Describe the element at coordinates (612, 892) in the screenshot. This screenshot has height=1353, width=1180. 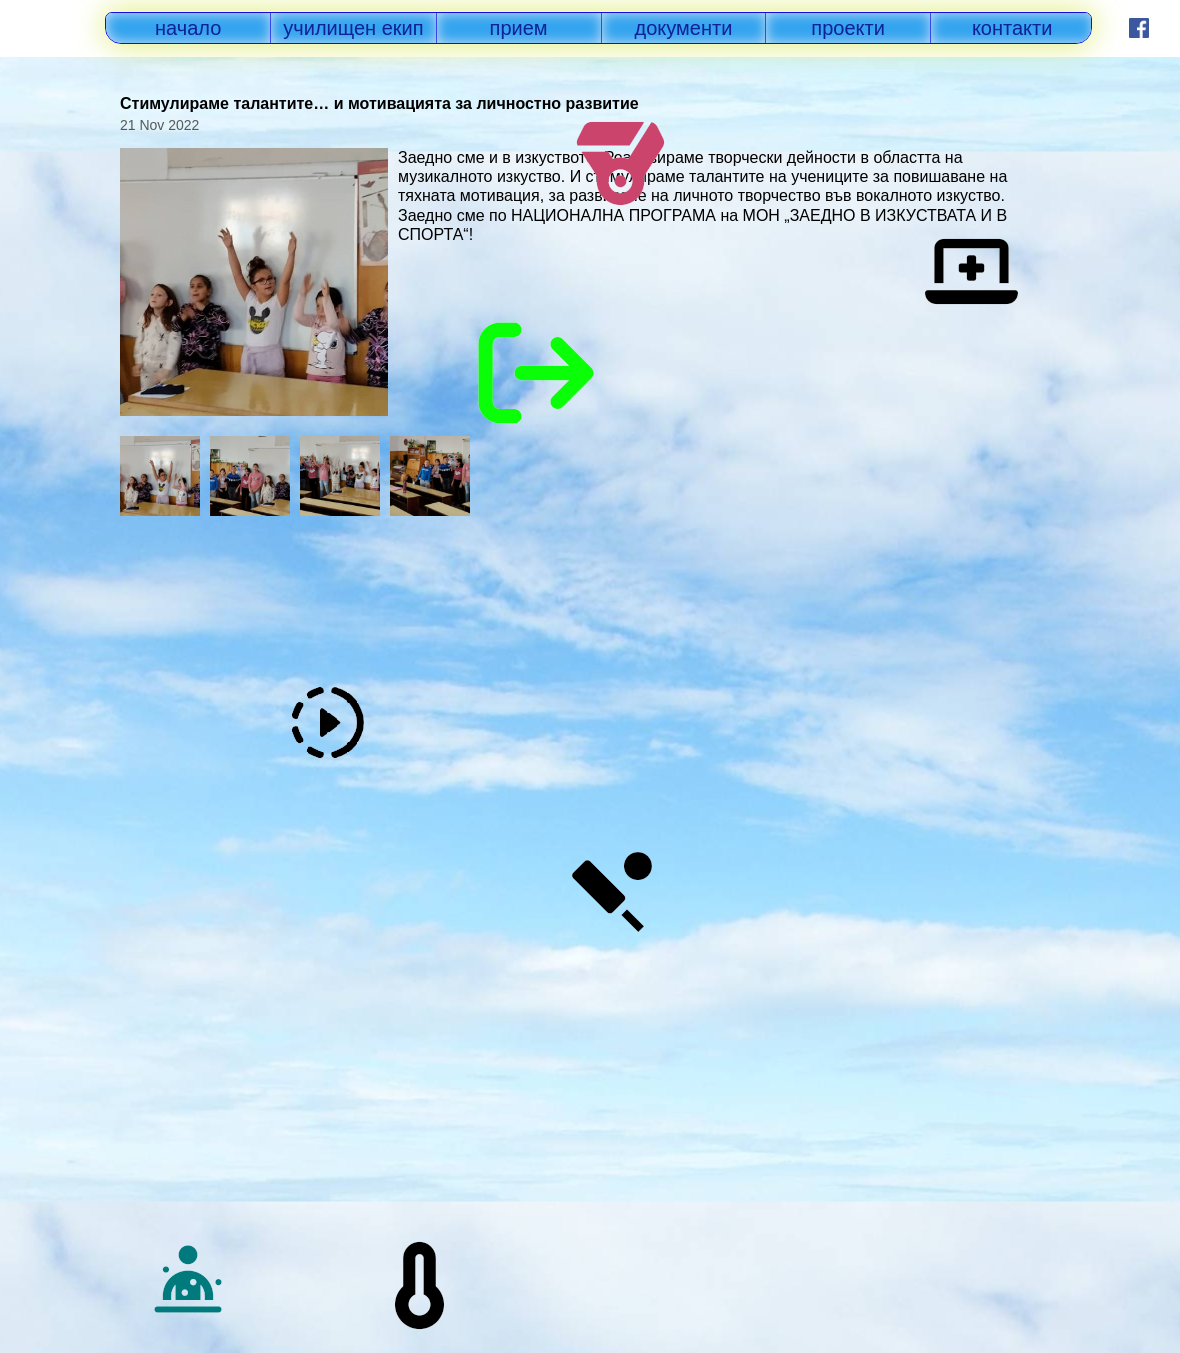
I see `access cricket sports content` at that location.